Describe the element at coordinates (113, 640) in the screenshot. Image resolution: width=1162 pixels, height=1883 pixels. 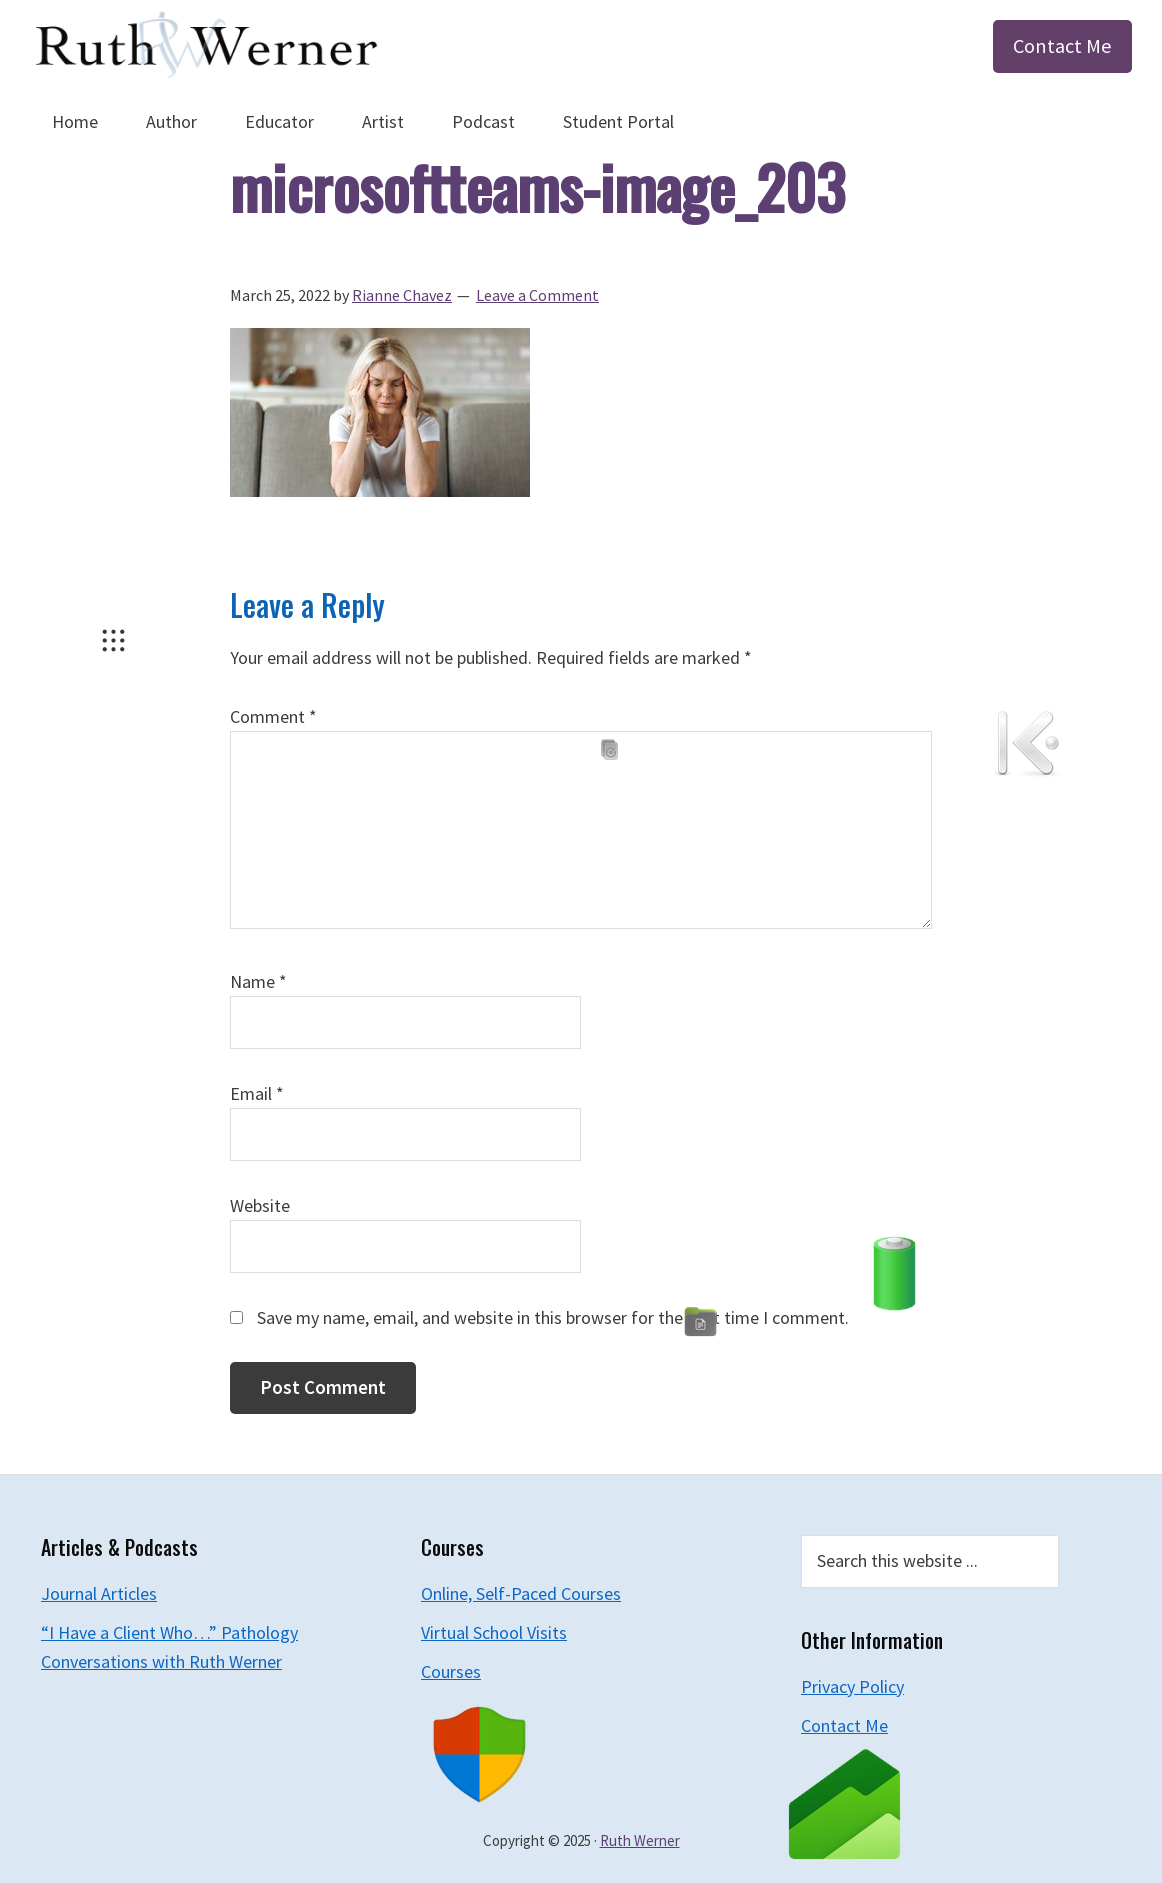
I see `view all applications` at that location.